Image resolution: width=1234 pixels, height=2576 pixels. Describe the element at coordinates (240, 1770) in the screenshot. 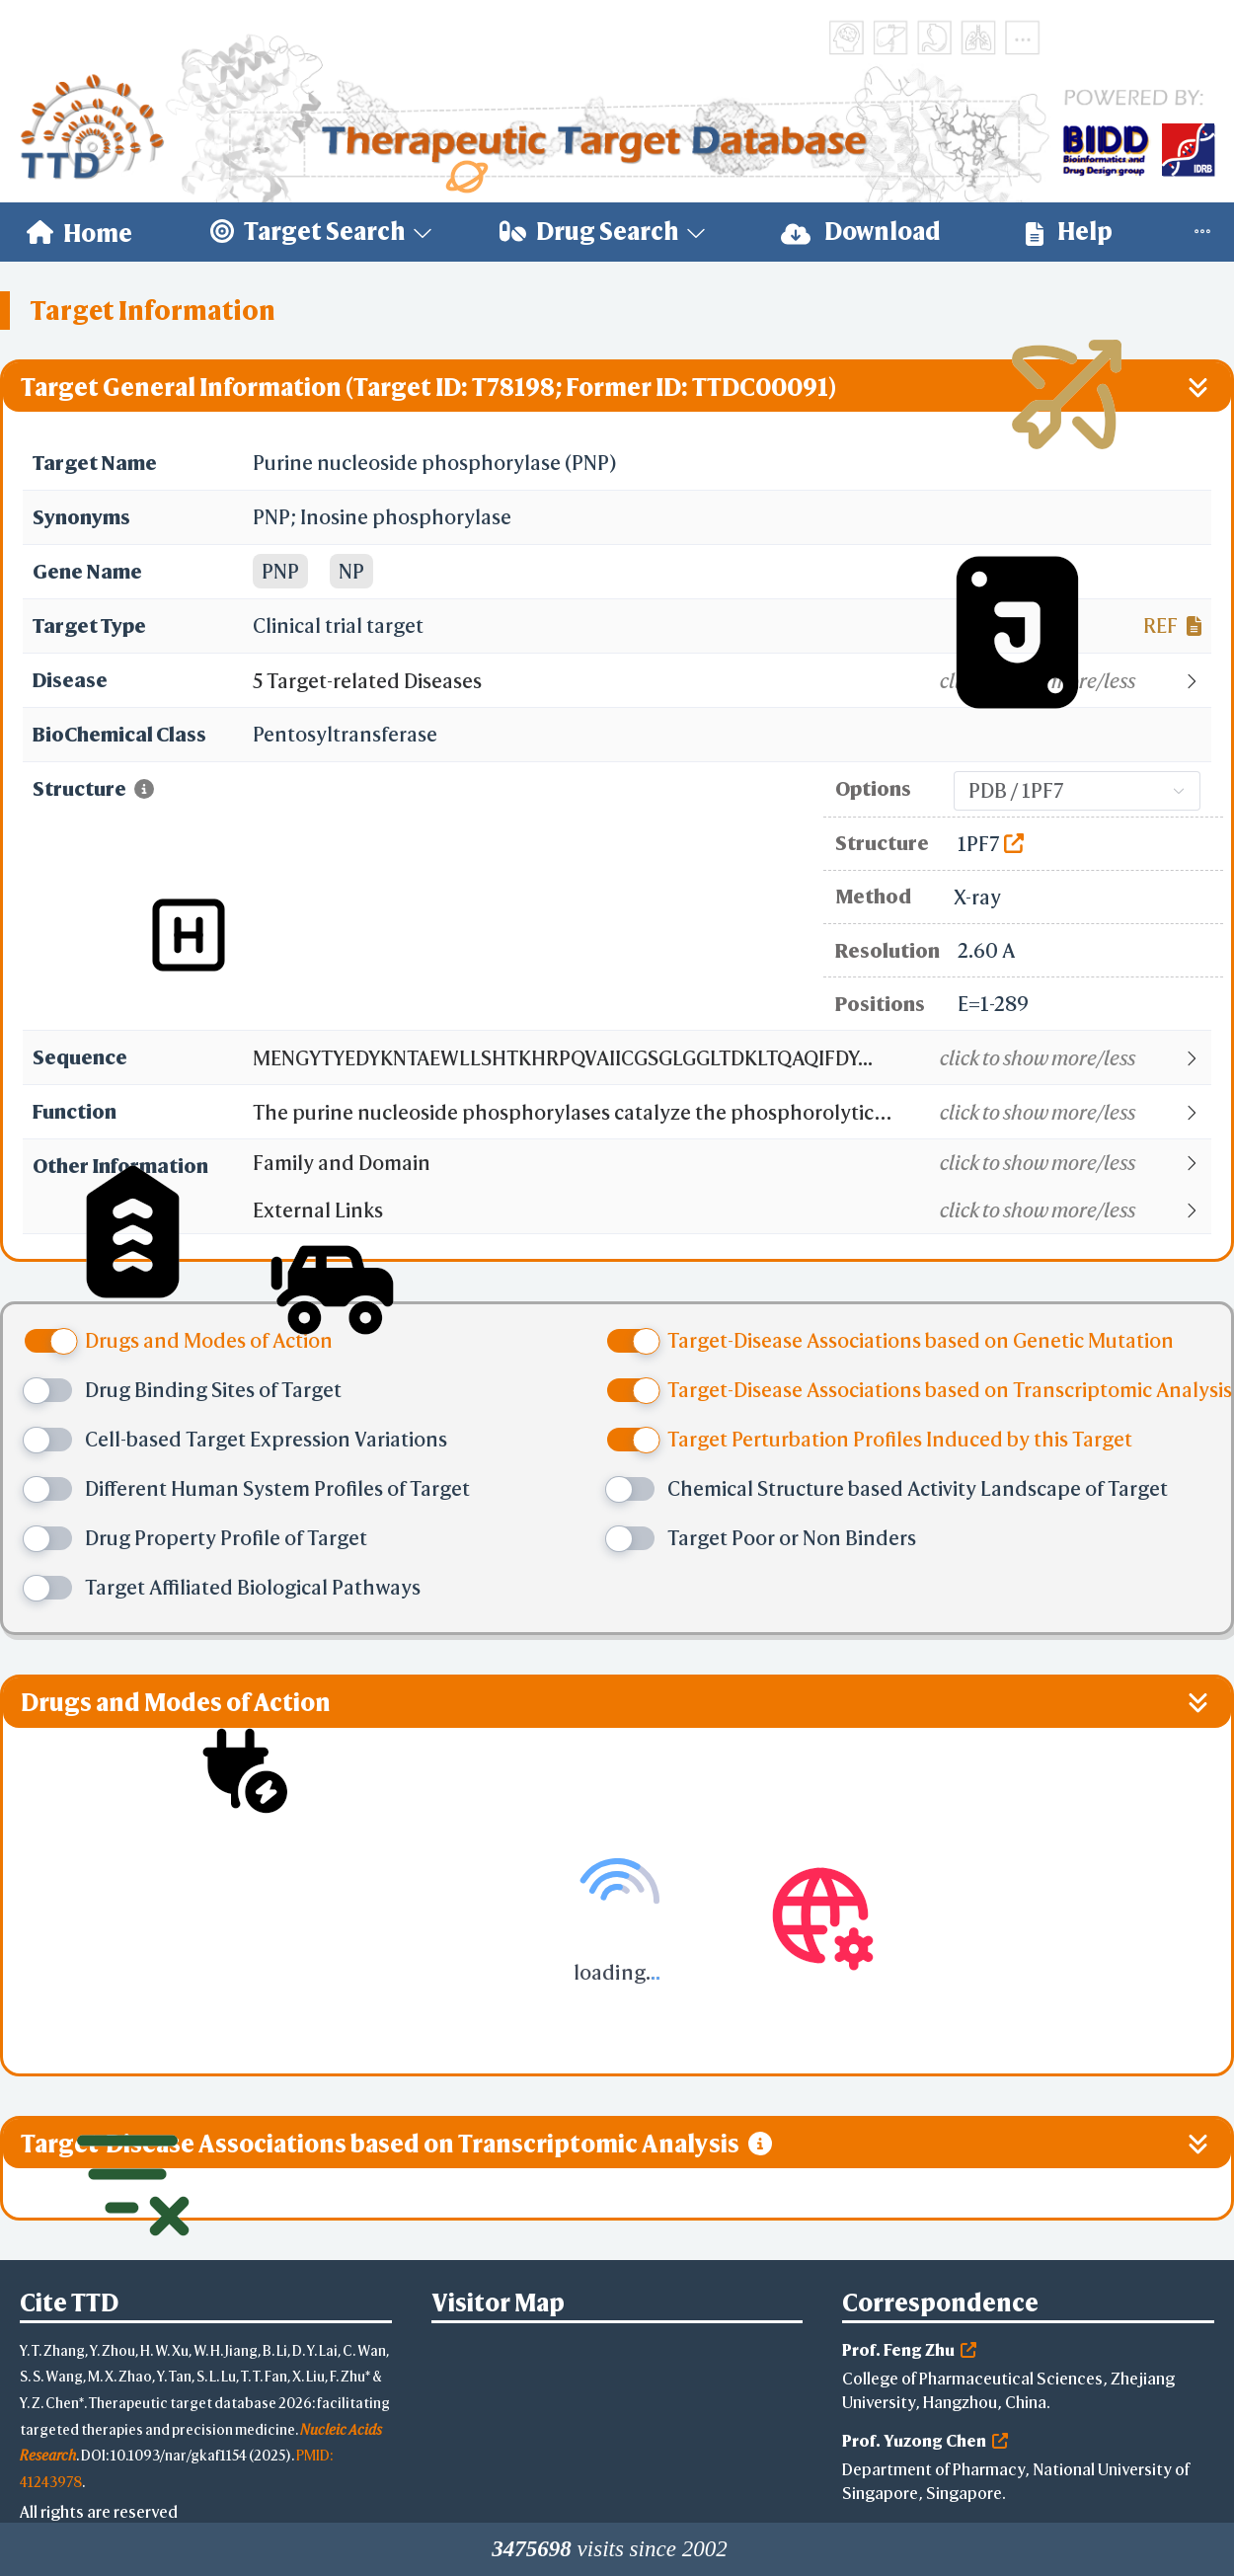

I see `indicates active power connection or charging` at that location.